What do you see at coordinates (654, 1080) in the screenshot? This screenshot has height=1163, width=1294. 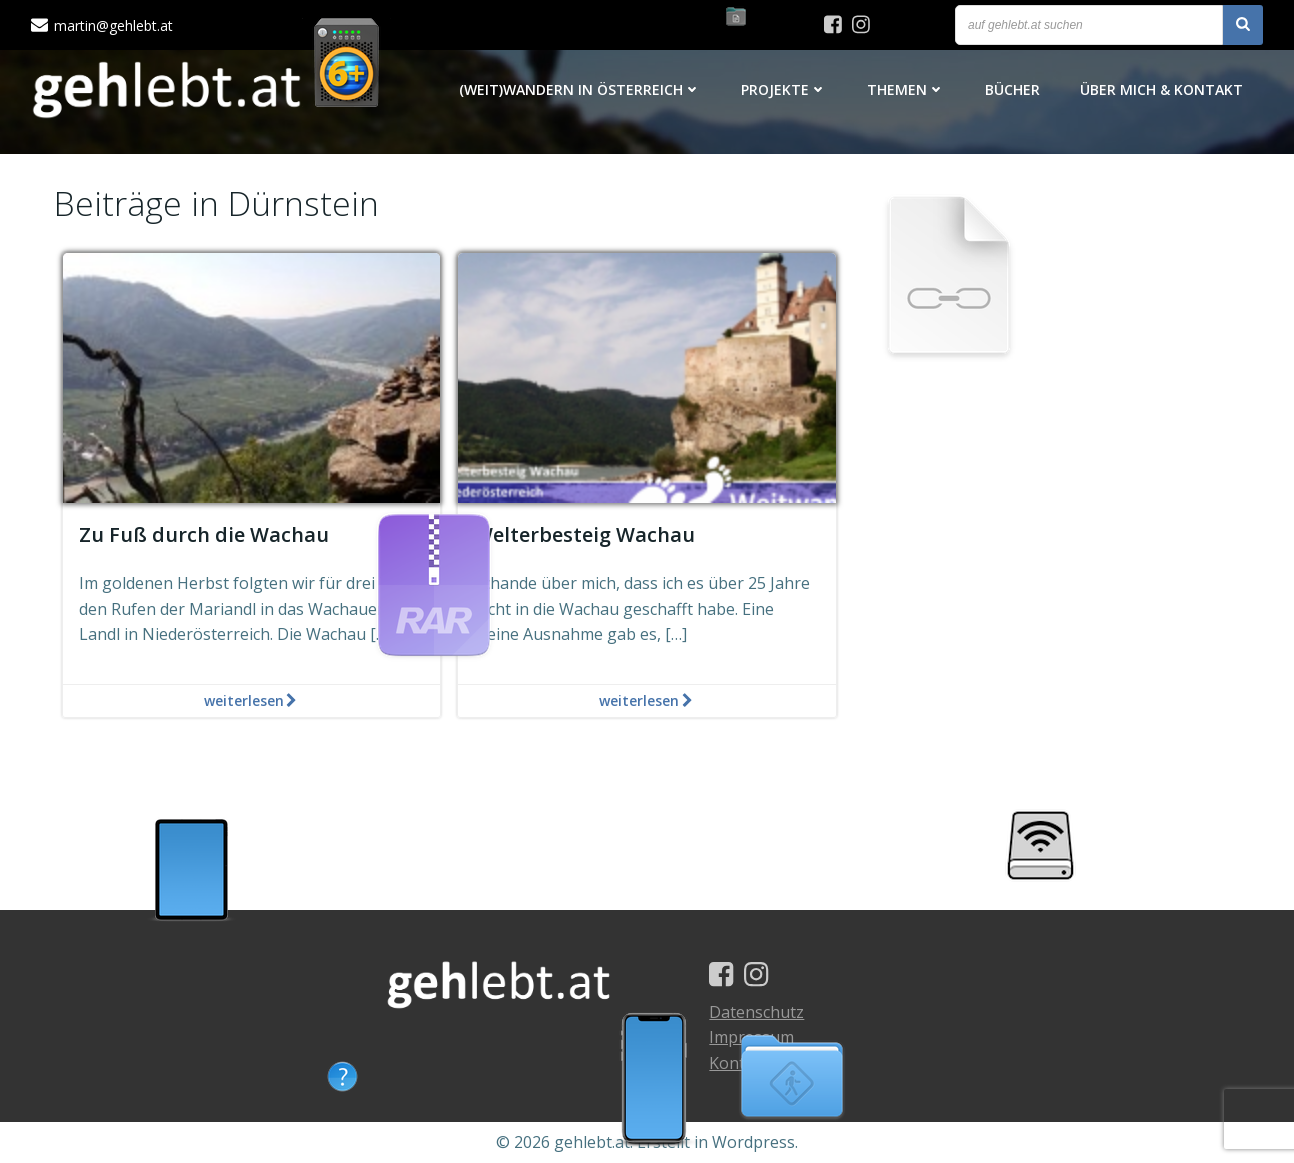 I see `iPhone XS device icon` at bounding box center [654, 1080].